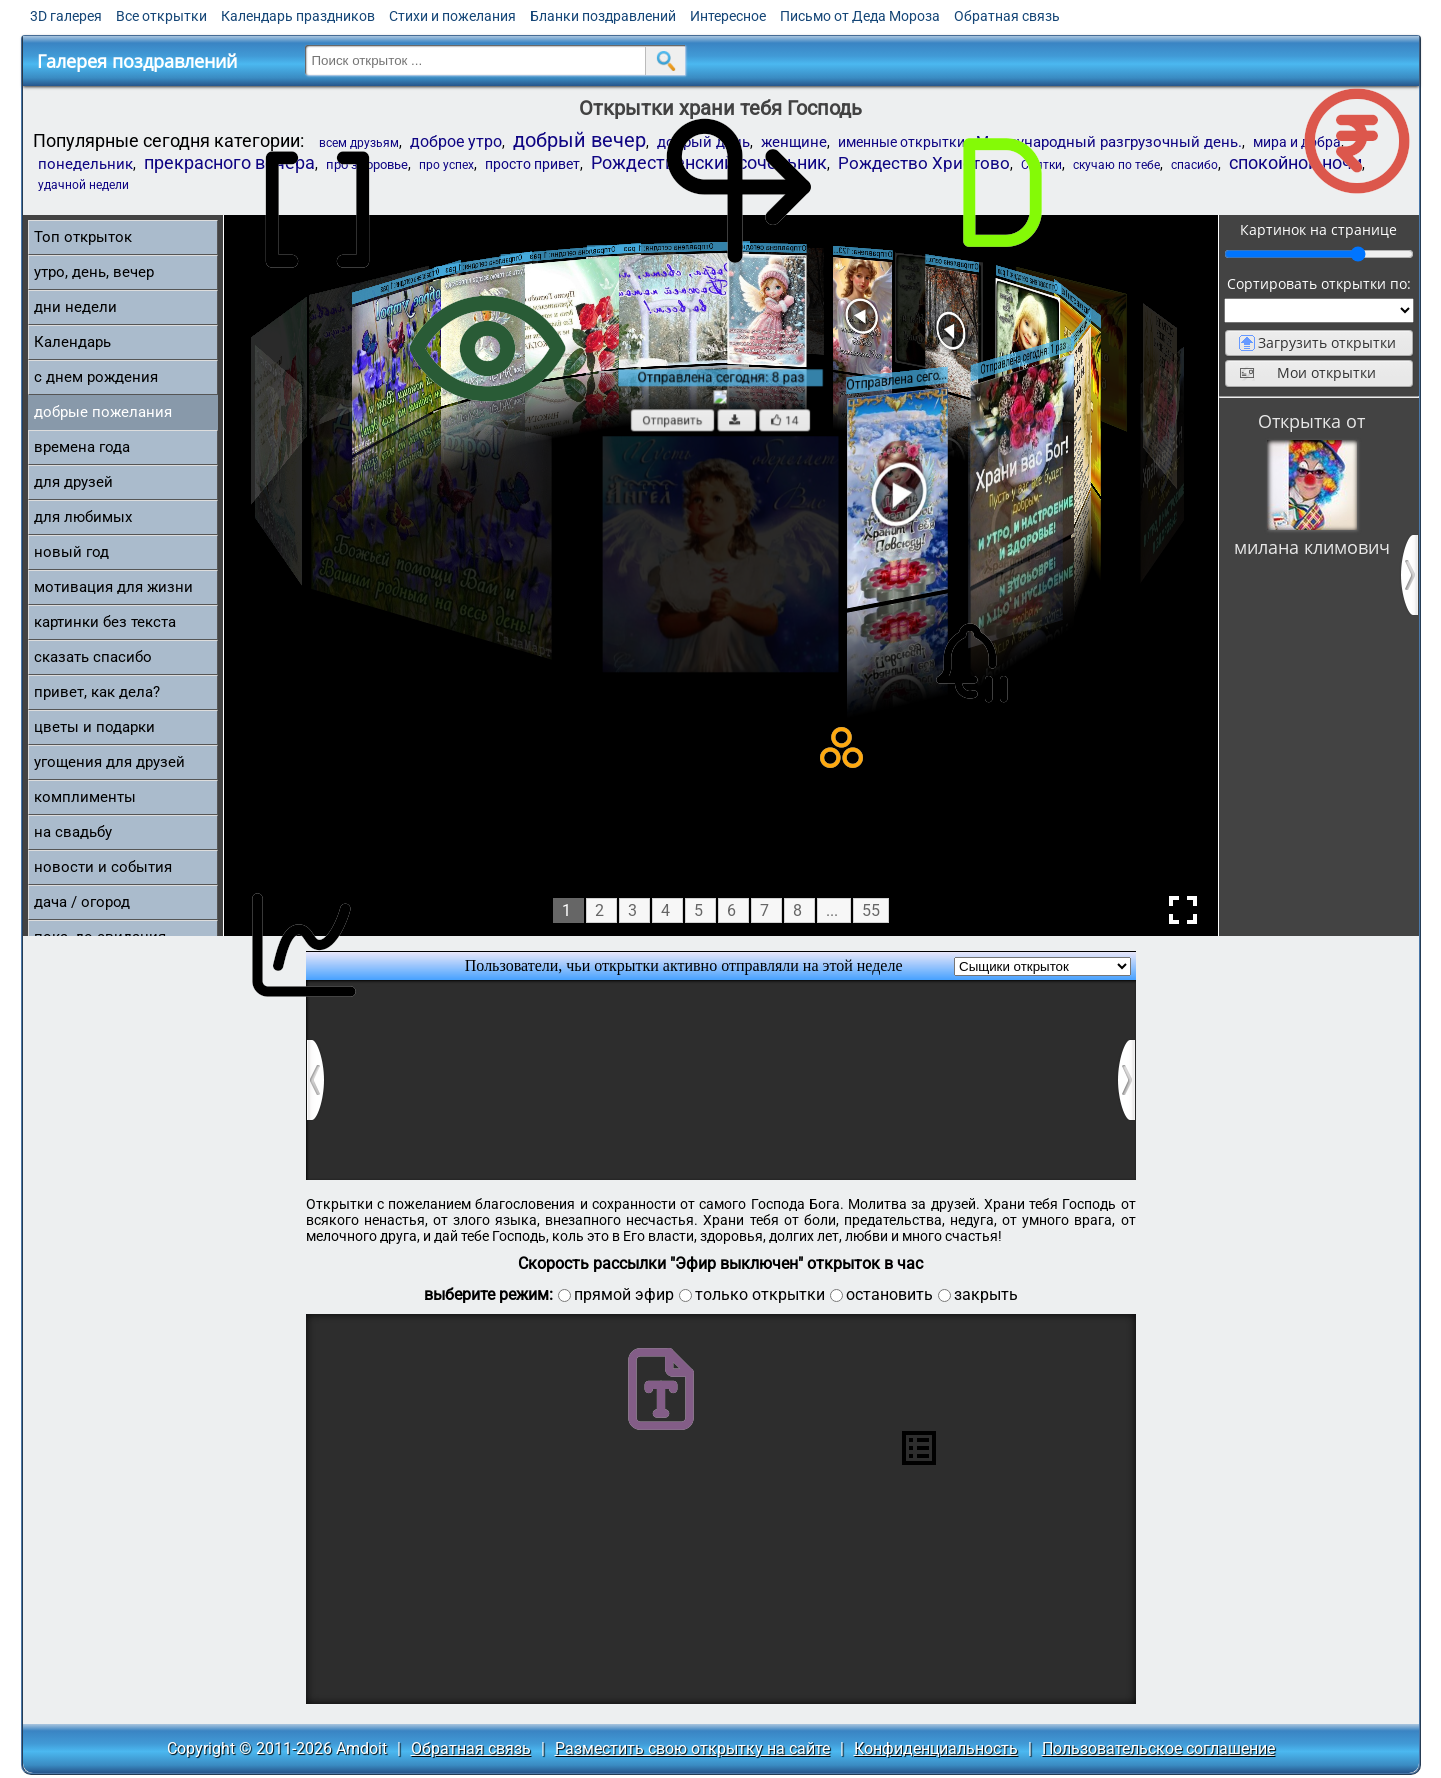 Image resolution: width=1441 pixels, height=1778 pixels. I want to click on redo or repeat last action, so click(735, 187).